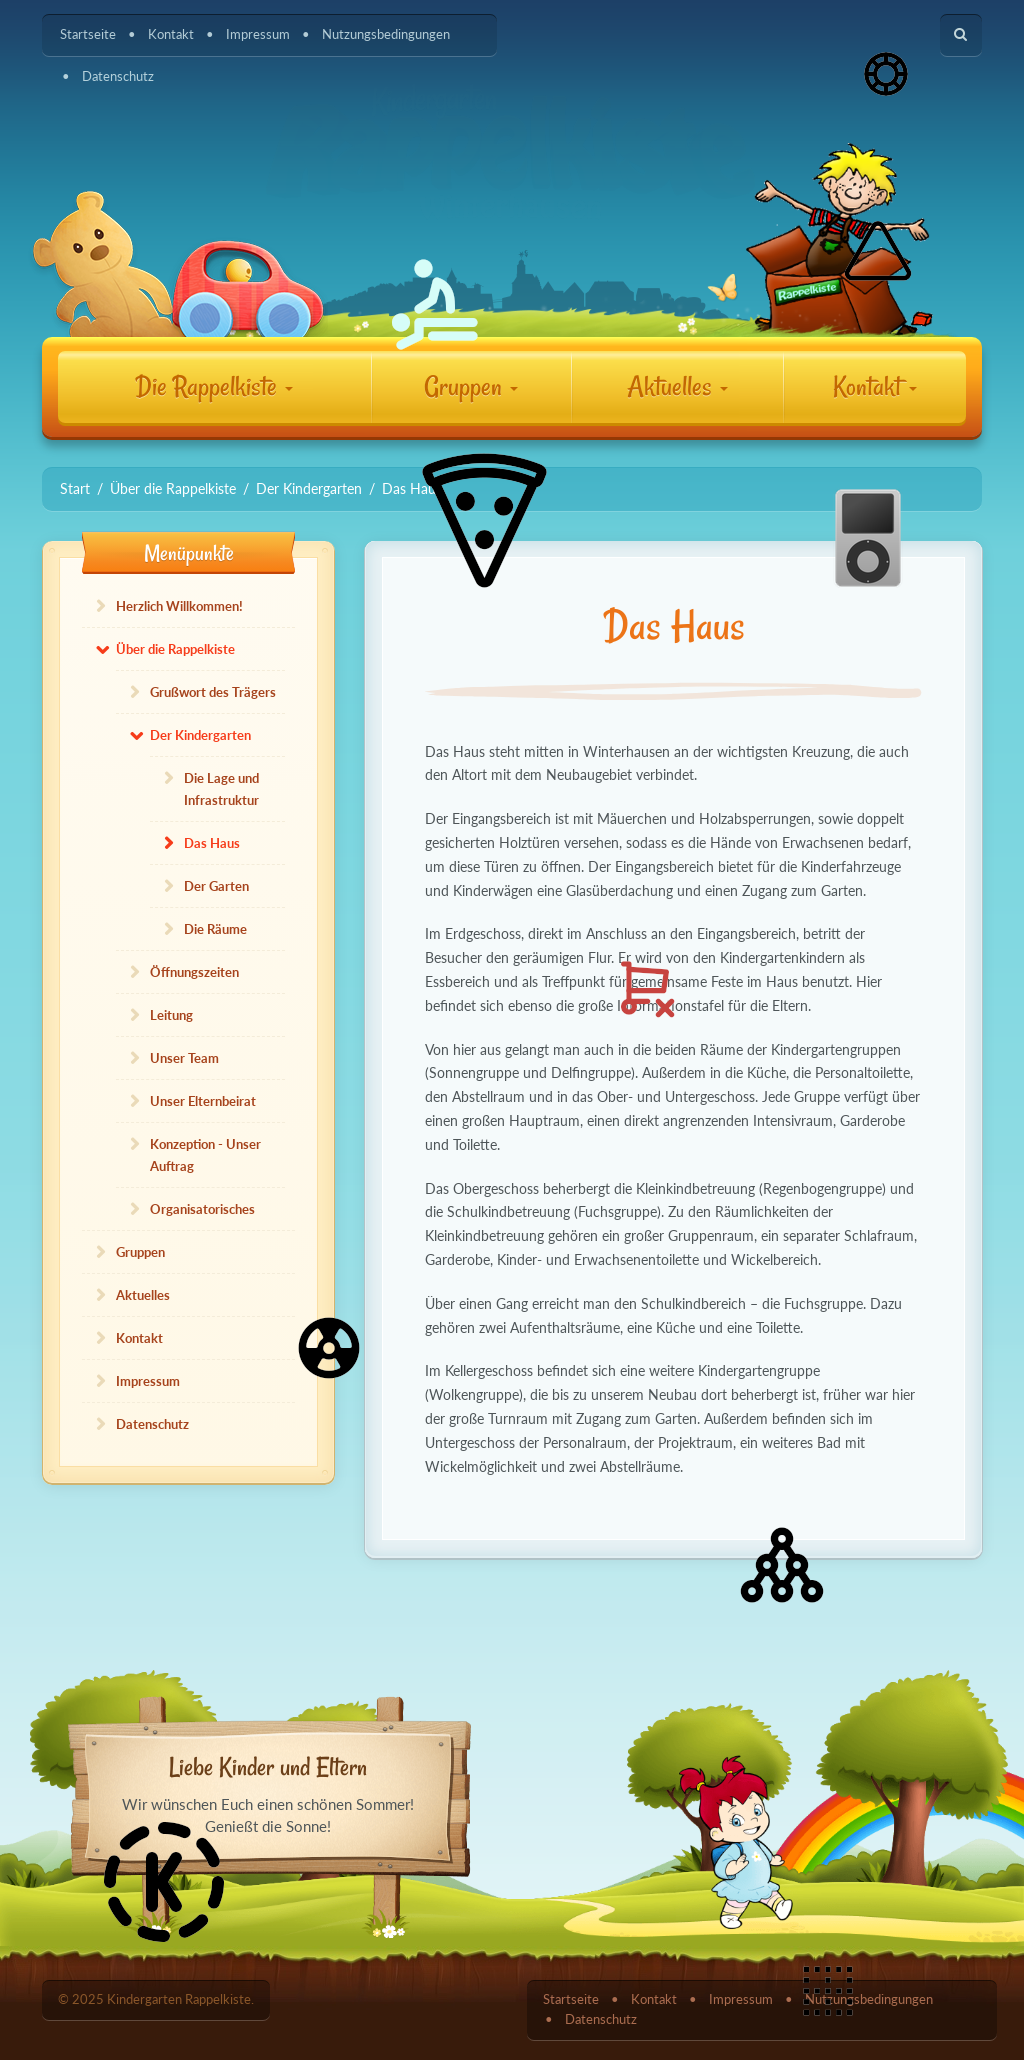  I want to click on remove item from cart, so click(645, 988).